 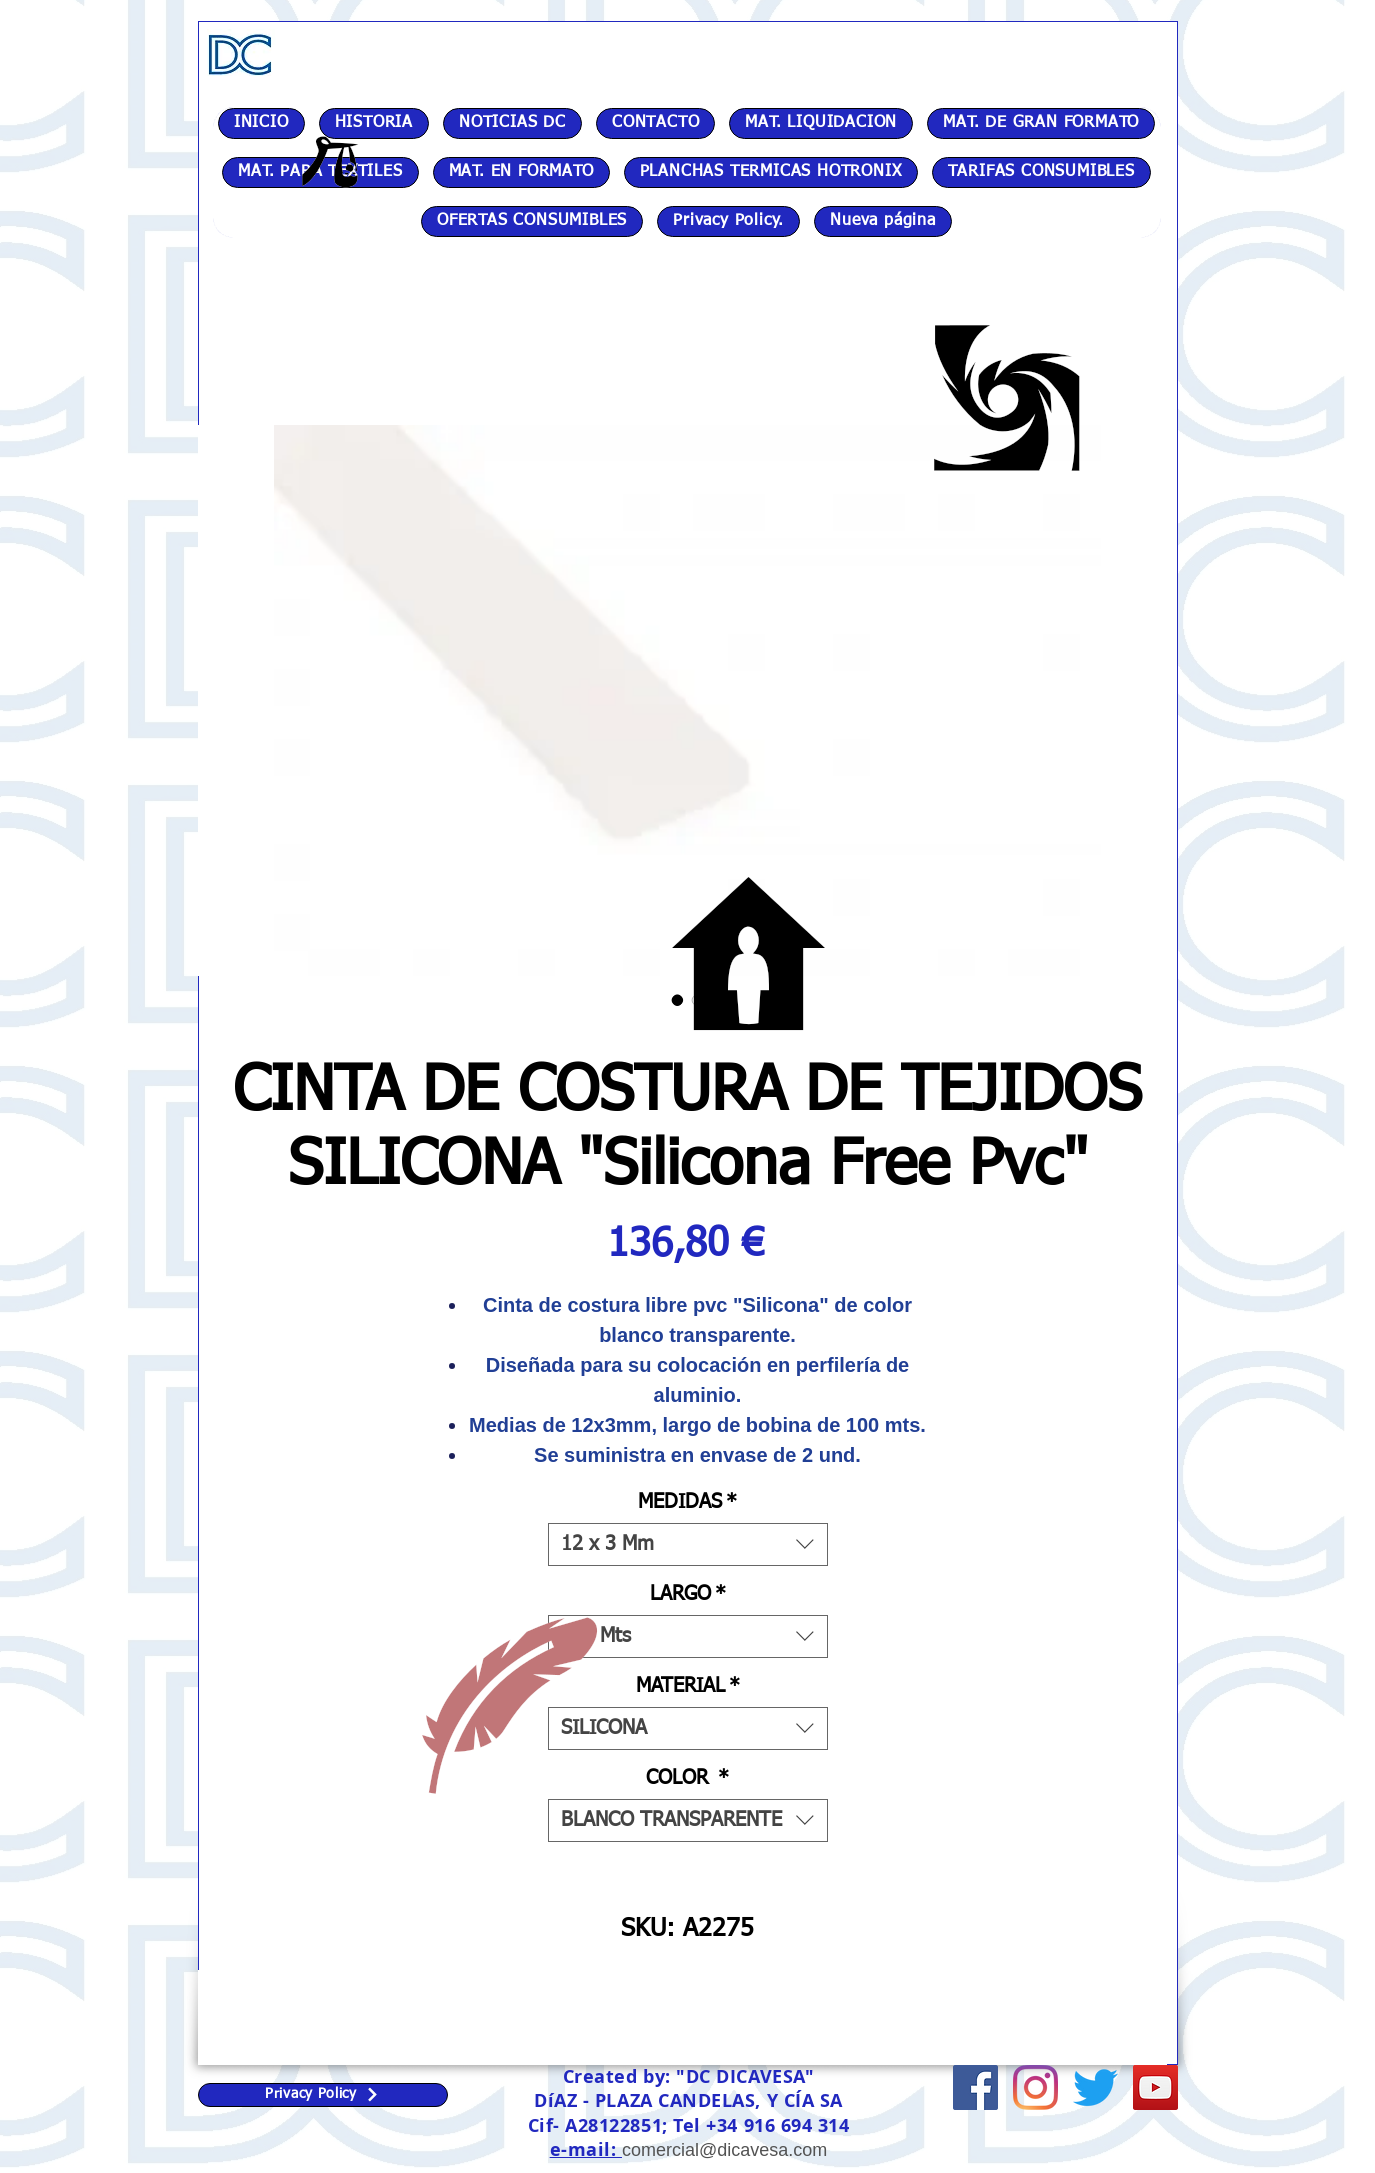 I want to click on indicates wind or air-based ability in game, so click(x=1007, y=398).